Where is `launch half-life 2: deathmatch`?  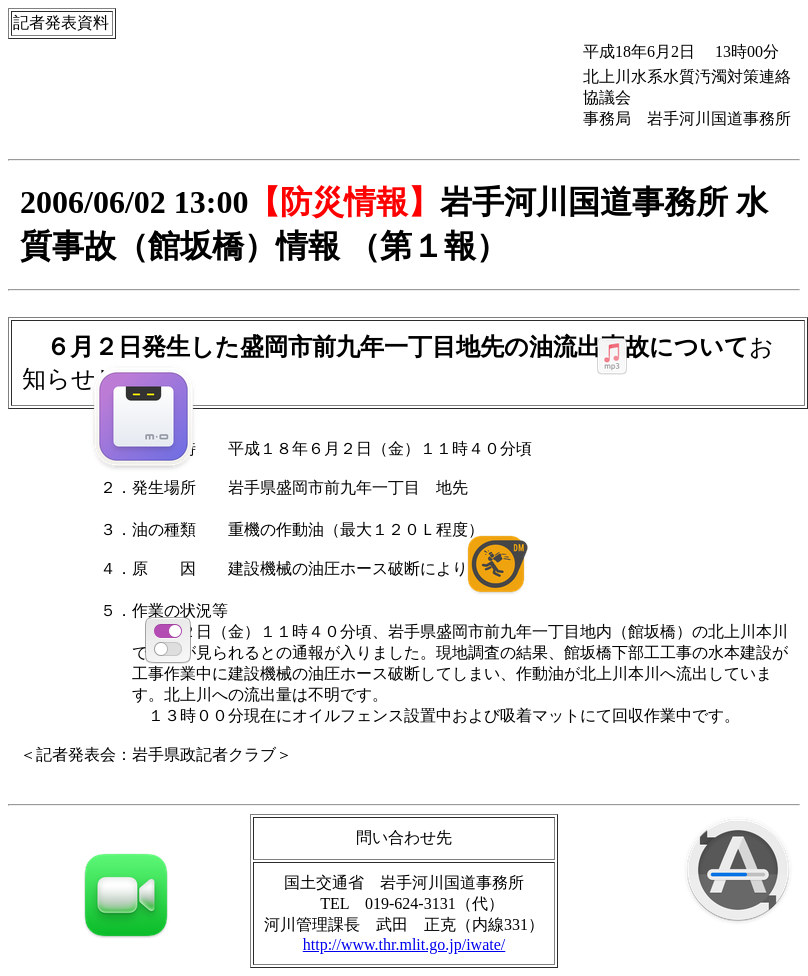
launch half-life 2: deathmatch is located at coordinates (496, 564).